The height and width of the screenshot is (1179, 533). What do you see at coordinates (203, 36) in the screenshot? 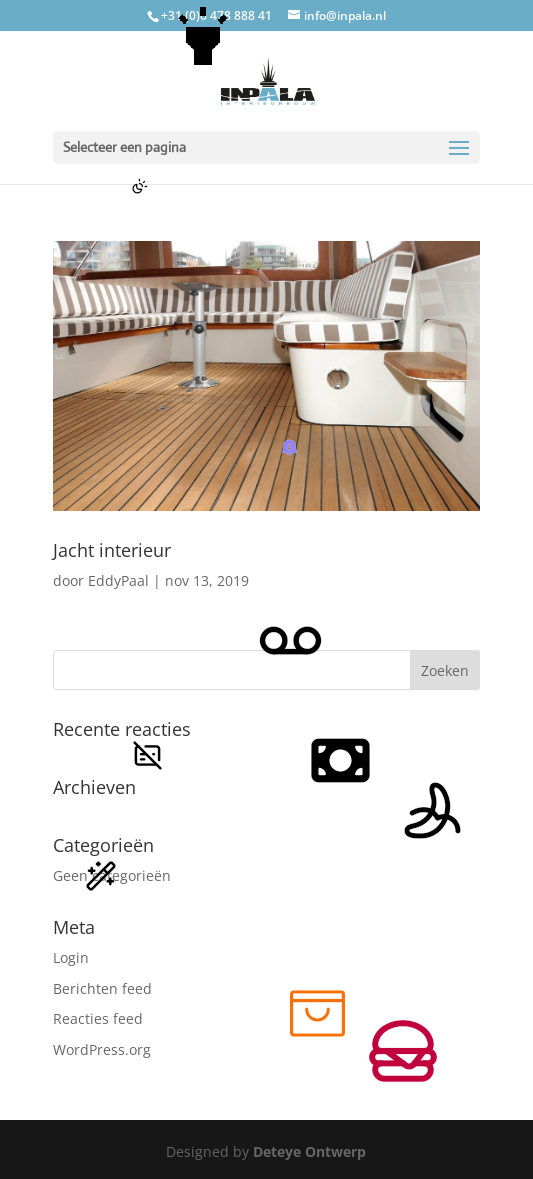
I see `highlight selected text` at bounding box center [203, 36].